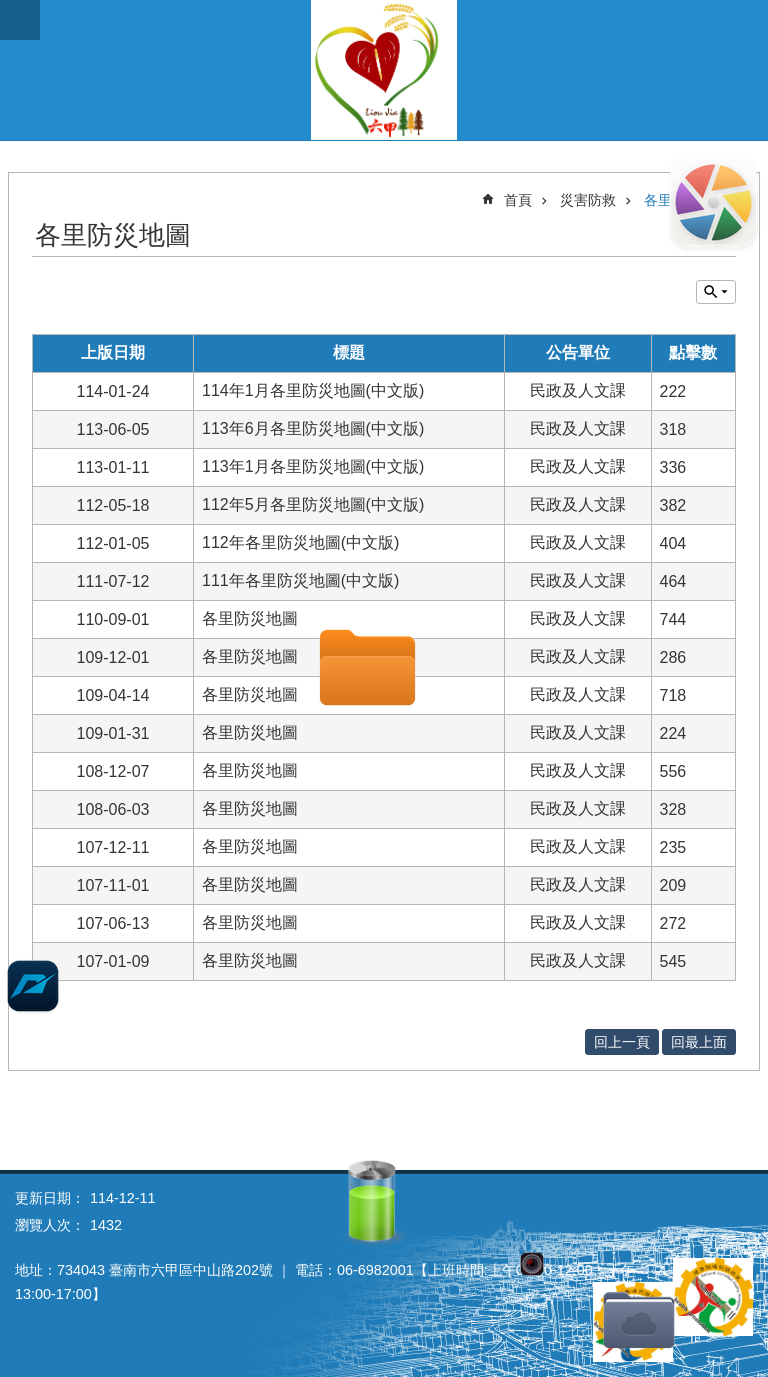 The image size is (768, 1377). What do you see at coordinates (532, 1264) in the screenshot?
I see `open camera controls app` at bounding box center [532, 1264].